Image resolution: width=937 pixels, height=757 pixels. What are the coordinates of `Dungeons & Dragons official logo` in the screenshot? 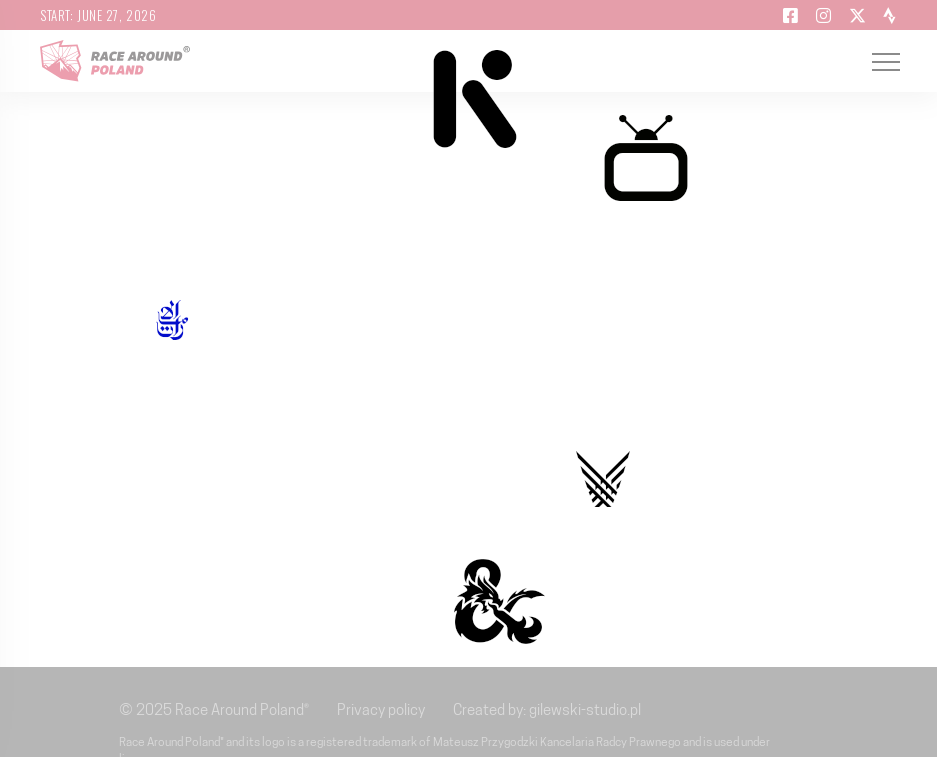 It's located at (499, 601).